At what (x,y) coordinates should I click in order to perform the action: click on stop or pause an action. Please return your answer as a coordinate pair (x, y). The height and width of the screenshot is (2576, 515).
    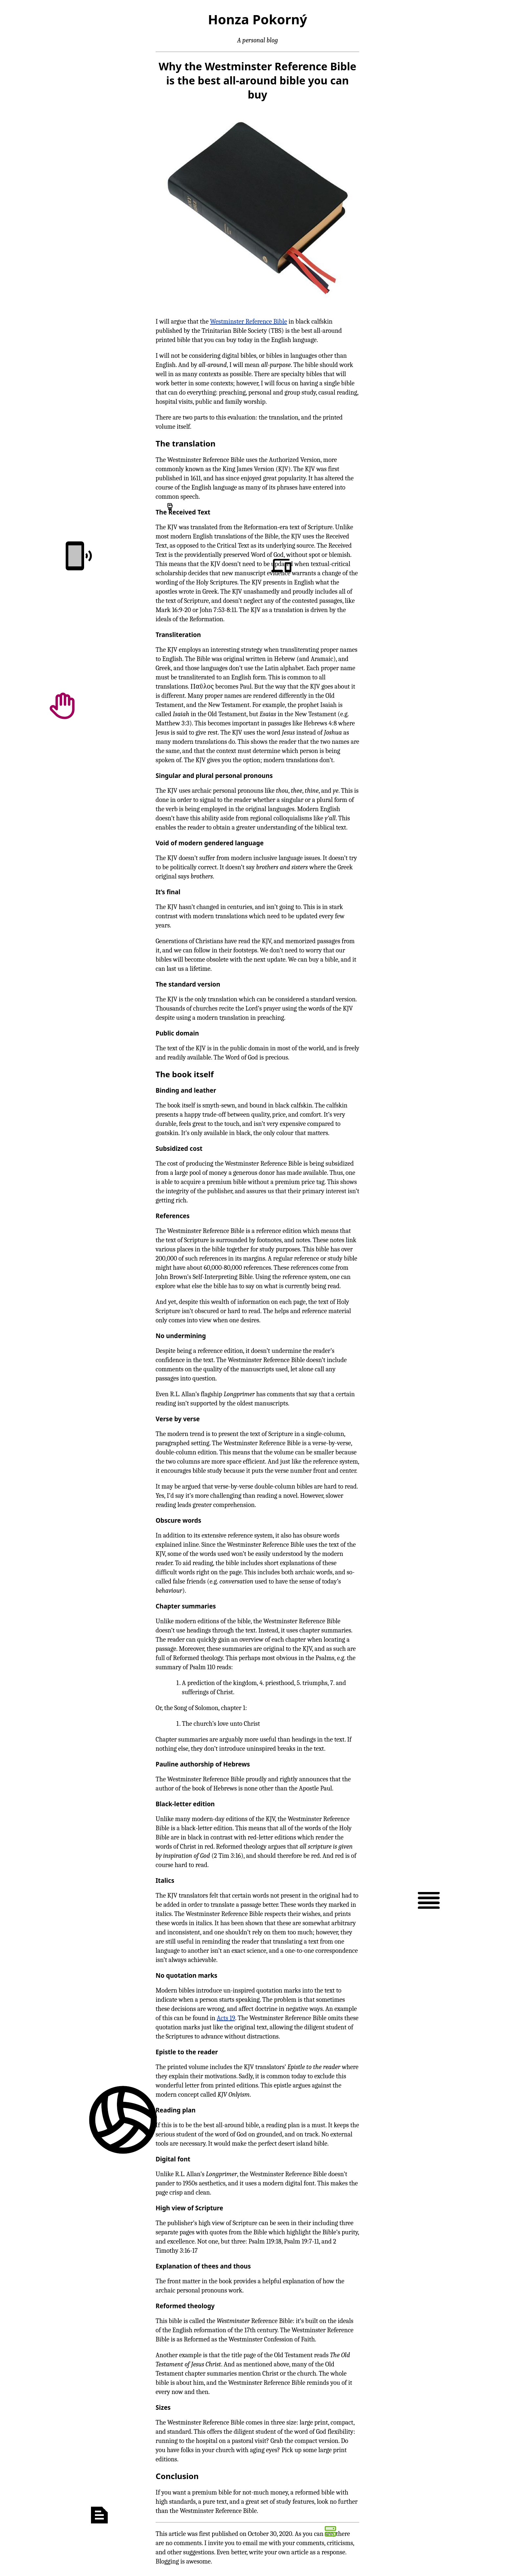
    Looking at the image, I should click on (63, 706).